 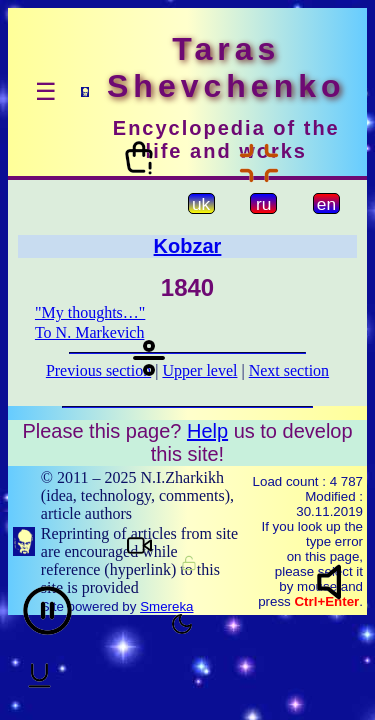 I want to click on perform division calculation, so click(x=149, y=358).